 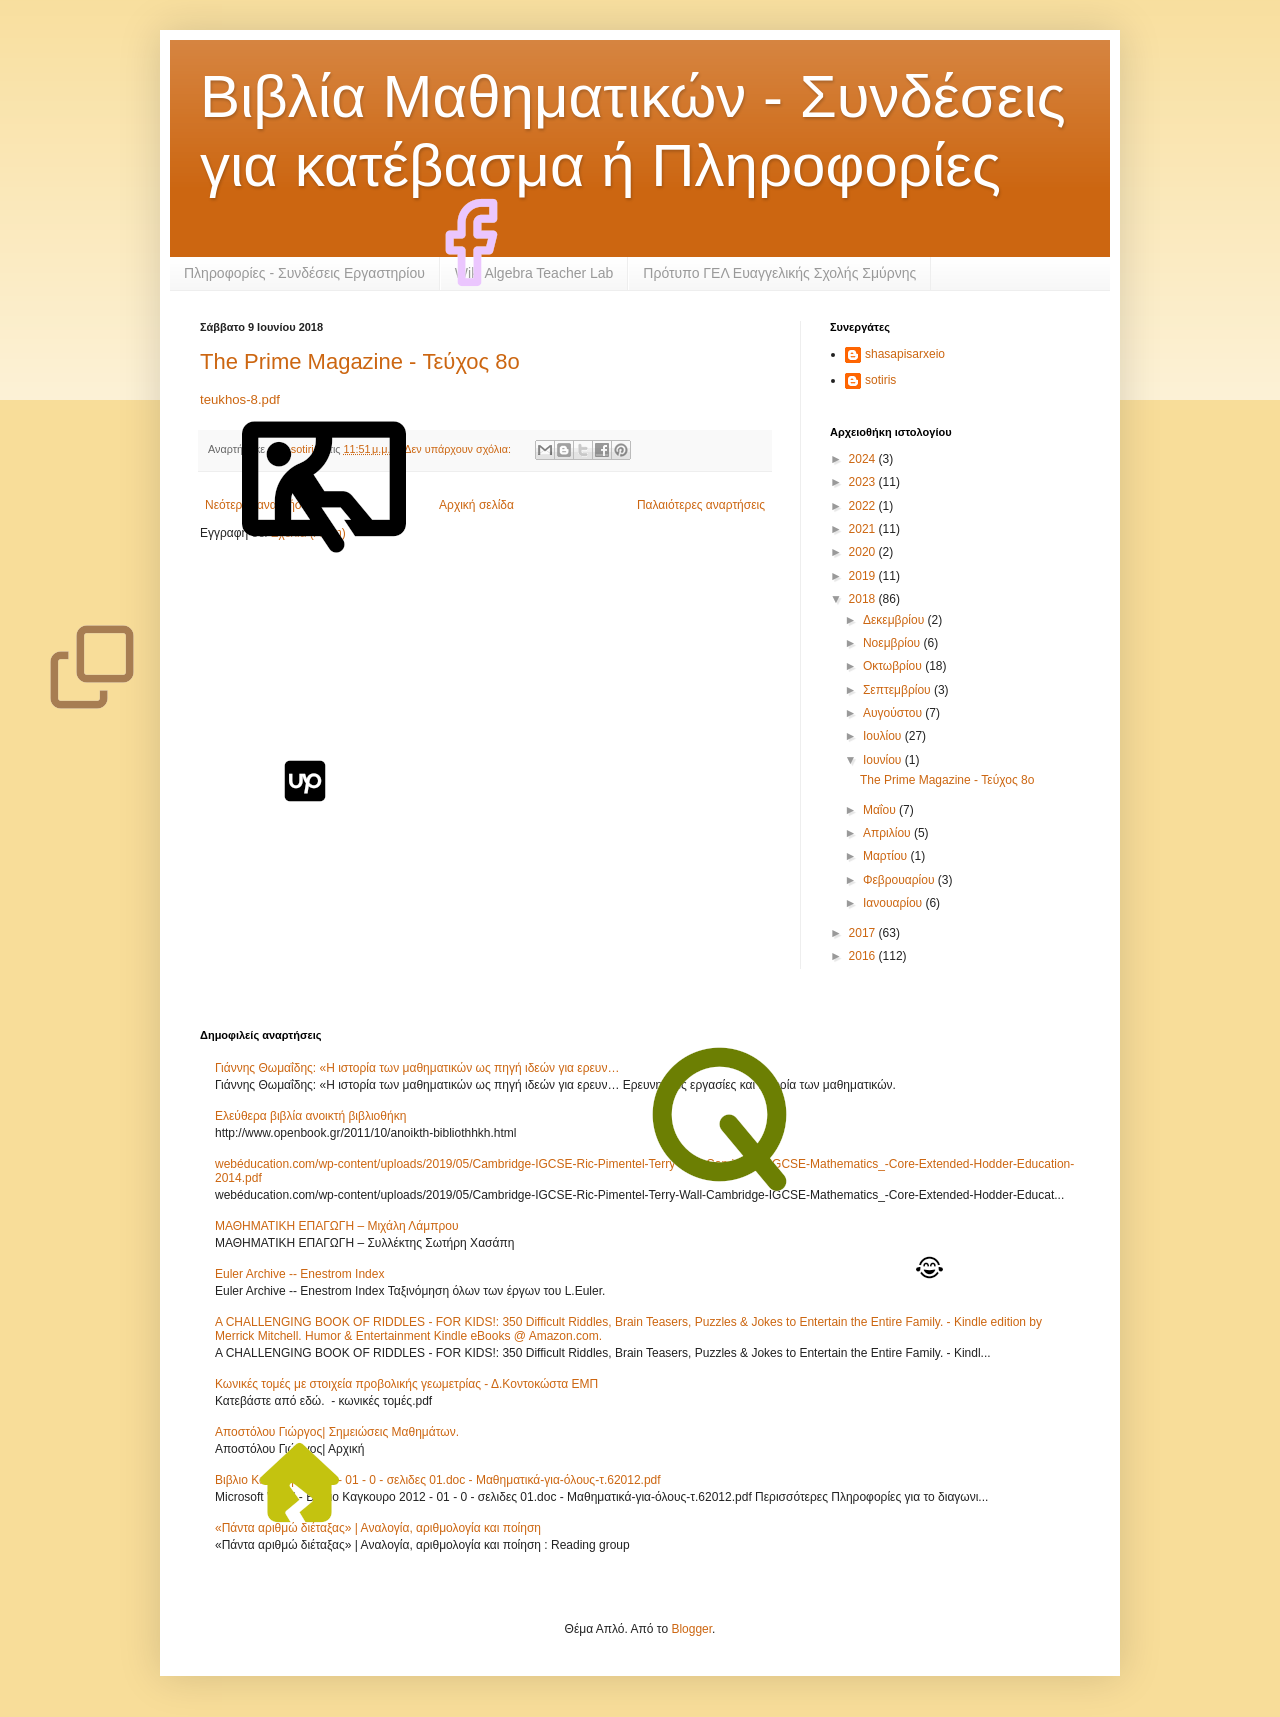 I want to click on link to upwork freelancer profile, so click(x=305, y=781).